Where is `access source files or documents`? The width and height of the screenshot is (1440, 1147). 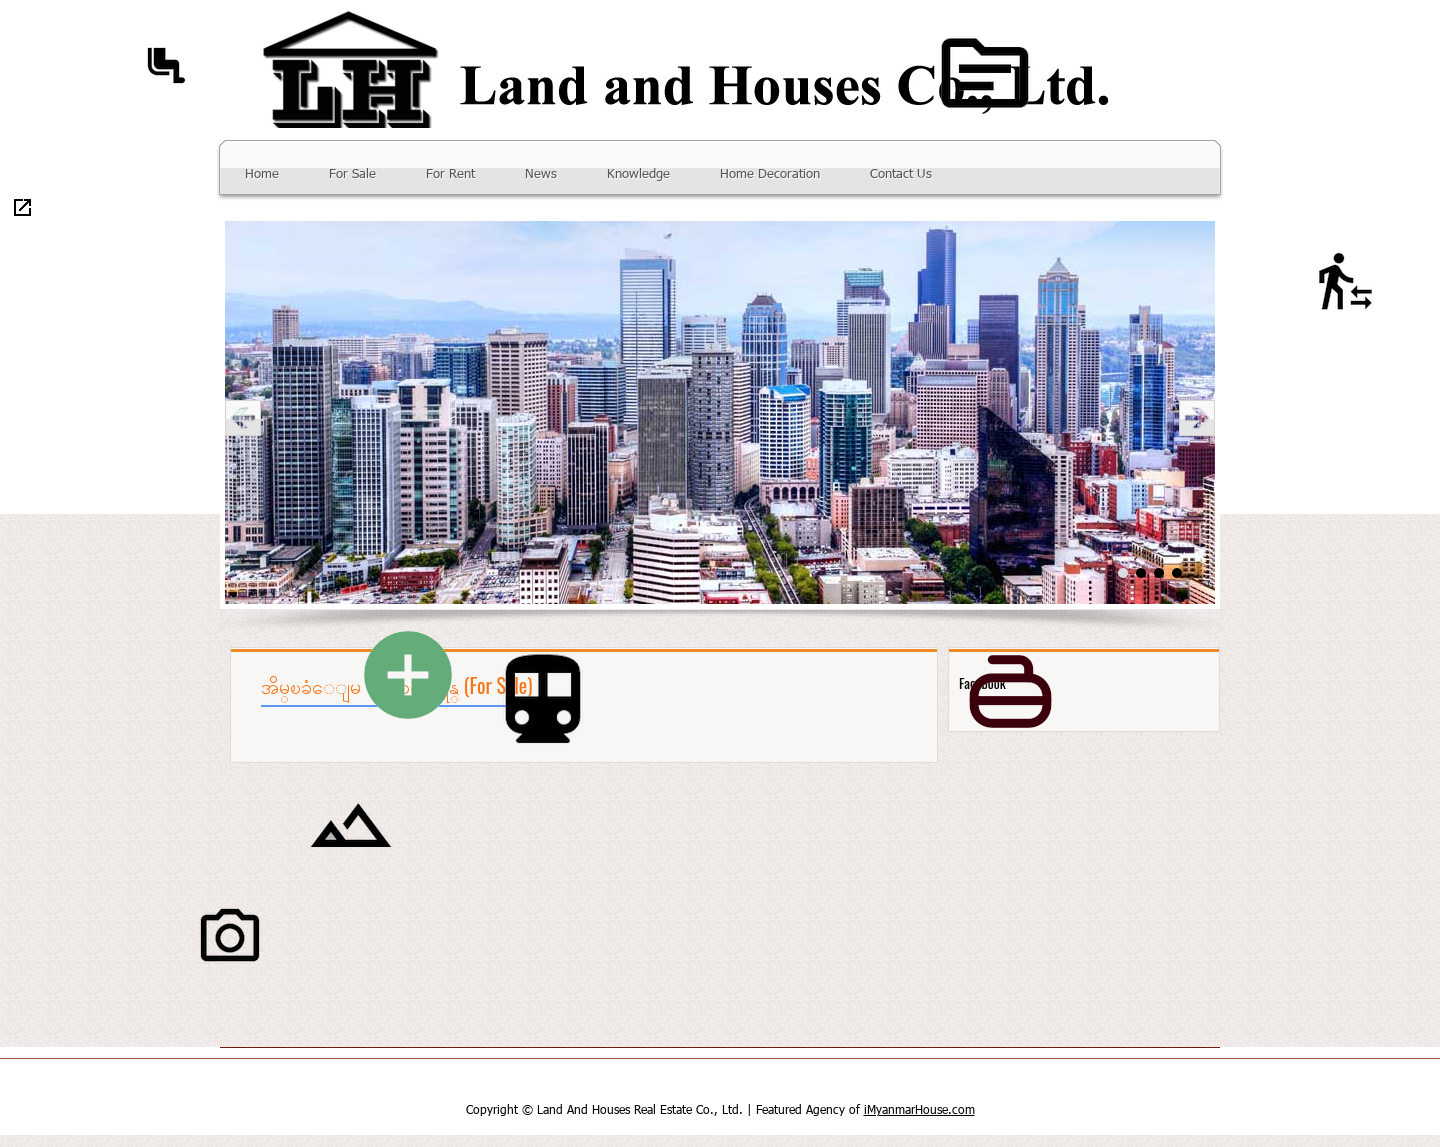 access source files or documents is located at coordinates (985, 73).